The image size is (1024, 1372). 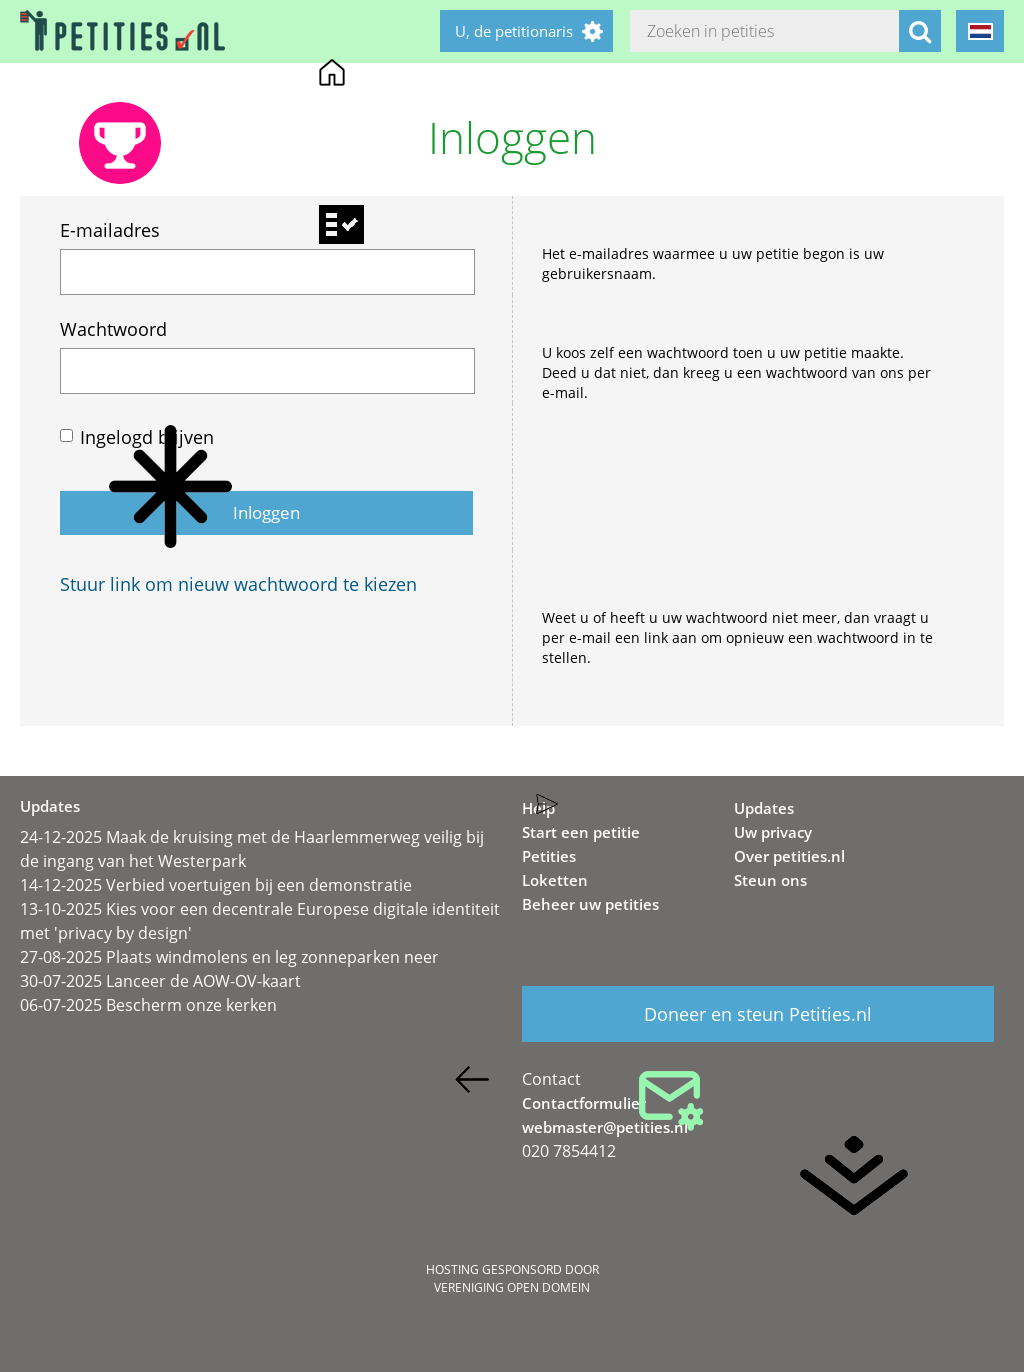 I want to click on juejin developer community logo, so click(x=854, y=1174).